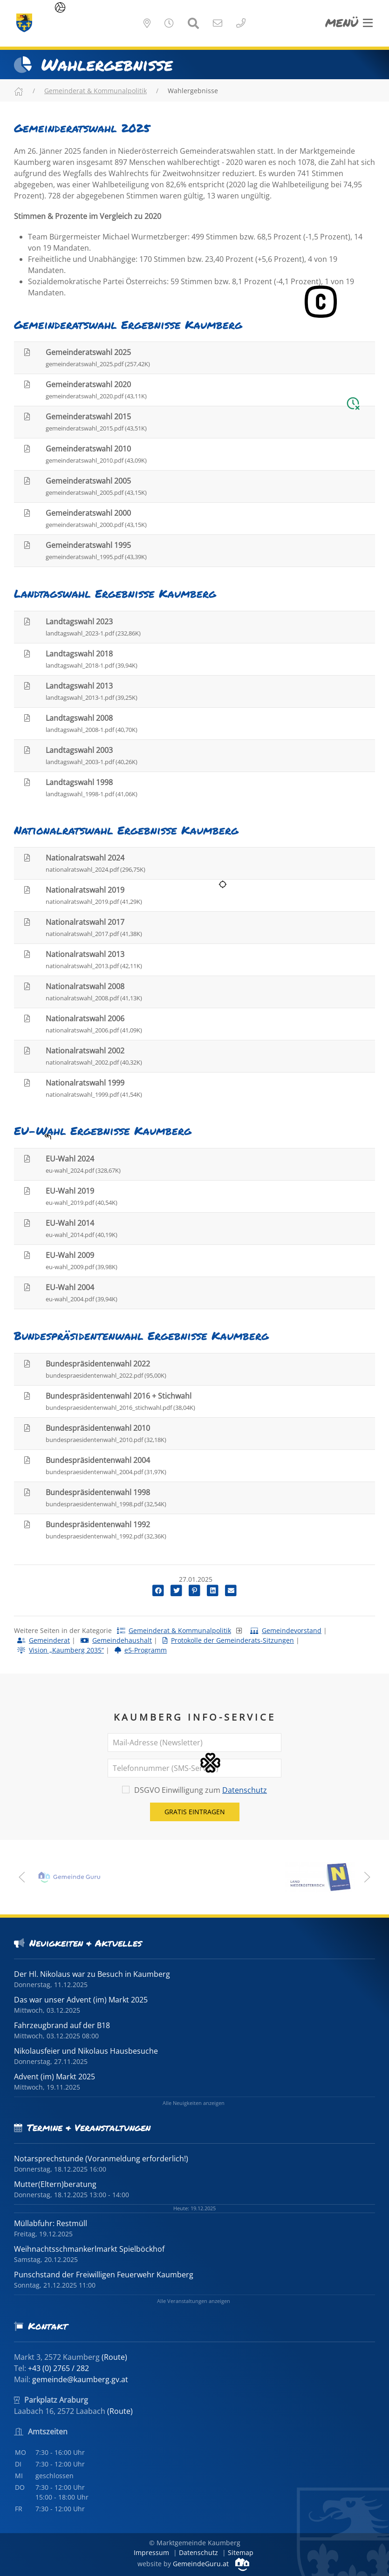 This screenshot has width=389, height=2576. I want to click on indicates copyright information, so click(321, 301).